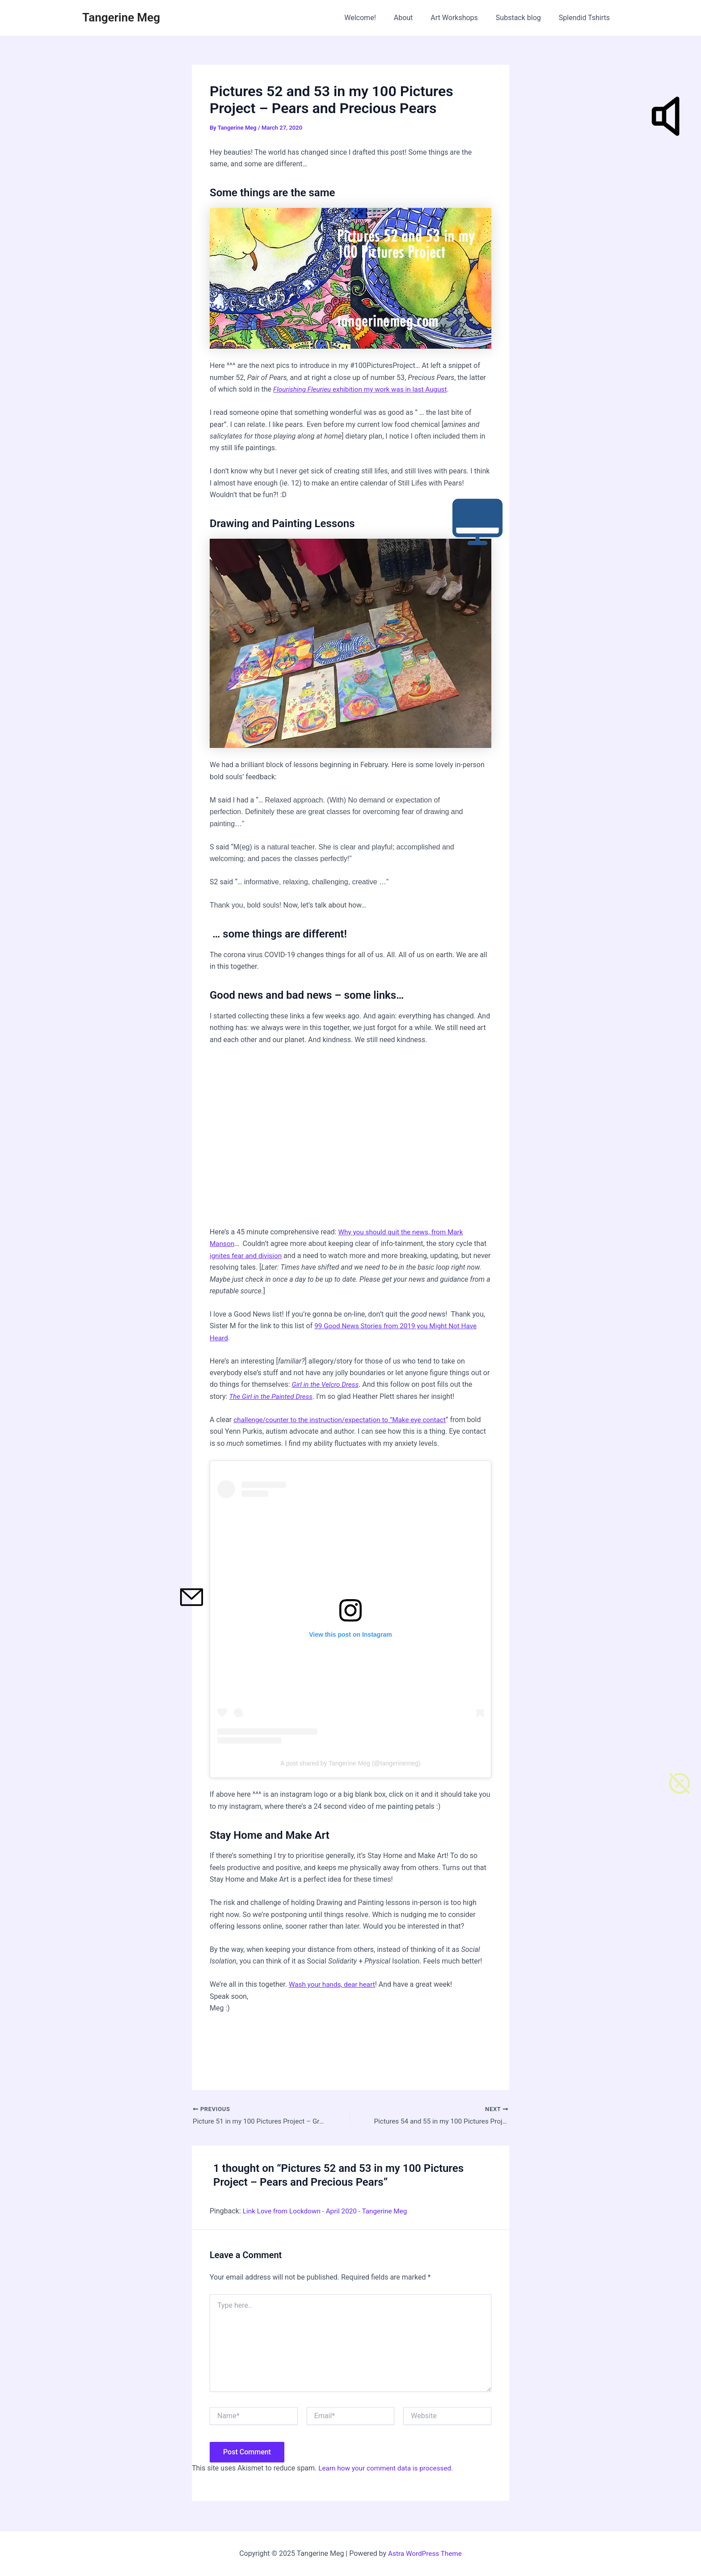 Image resolution: width=701 pixels, height=2576 pixels. I want to click on open your inbox, so click(191, 1597).